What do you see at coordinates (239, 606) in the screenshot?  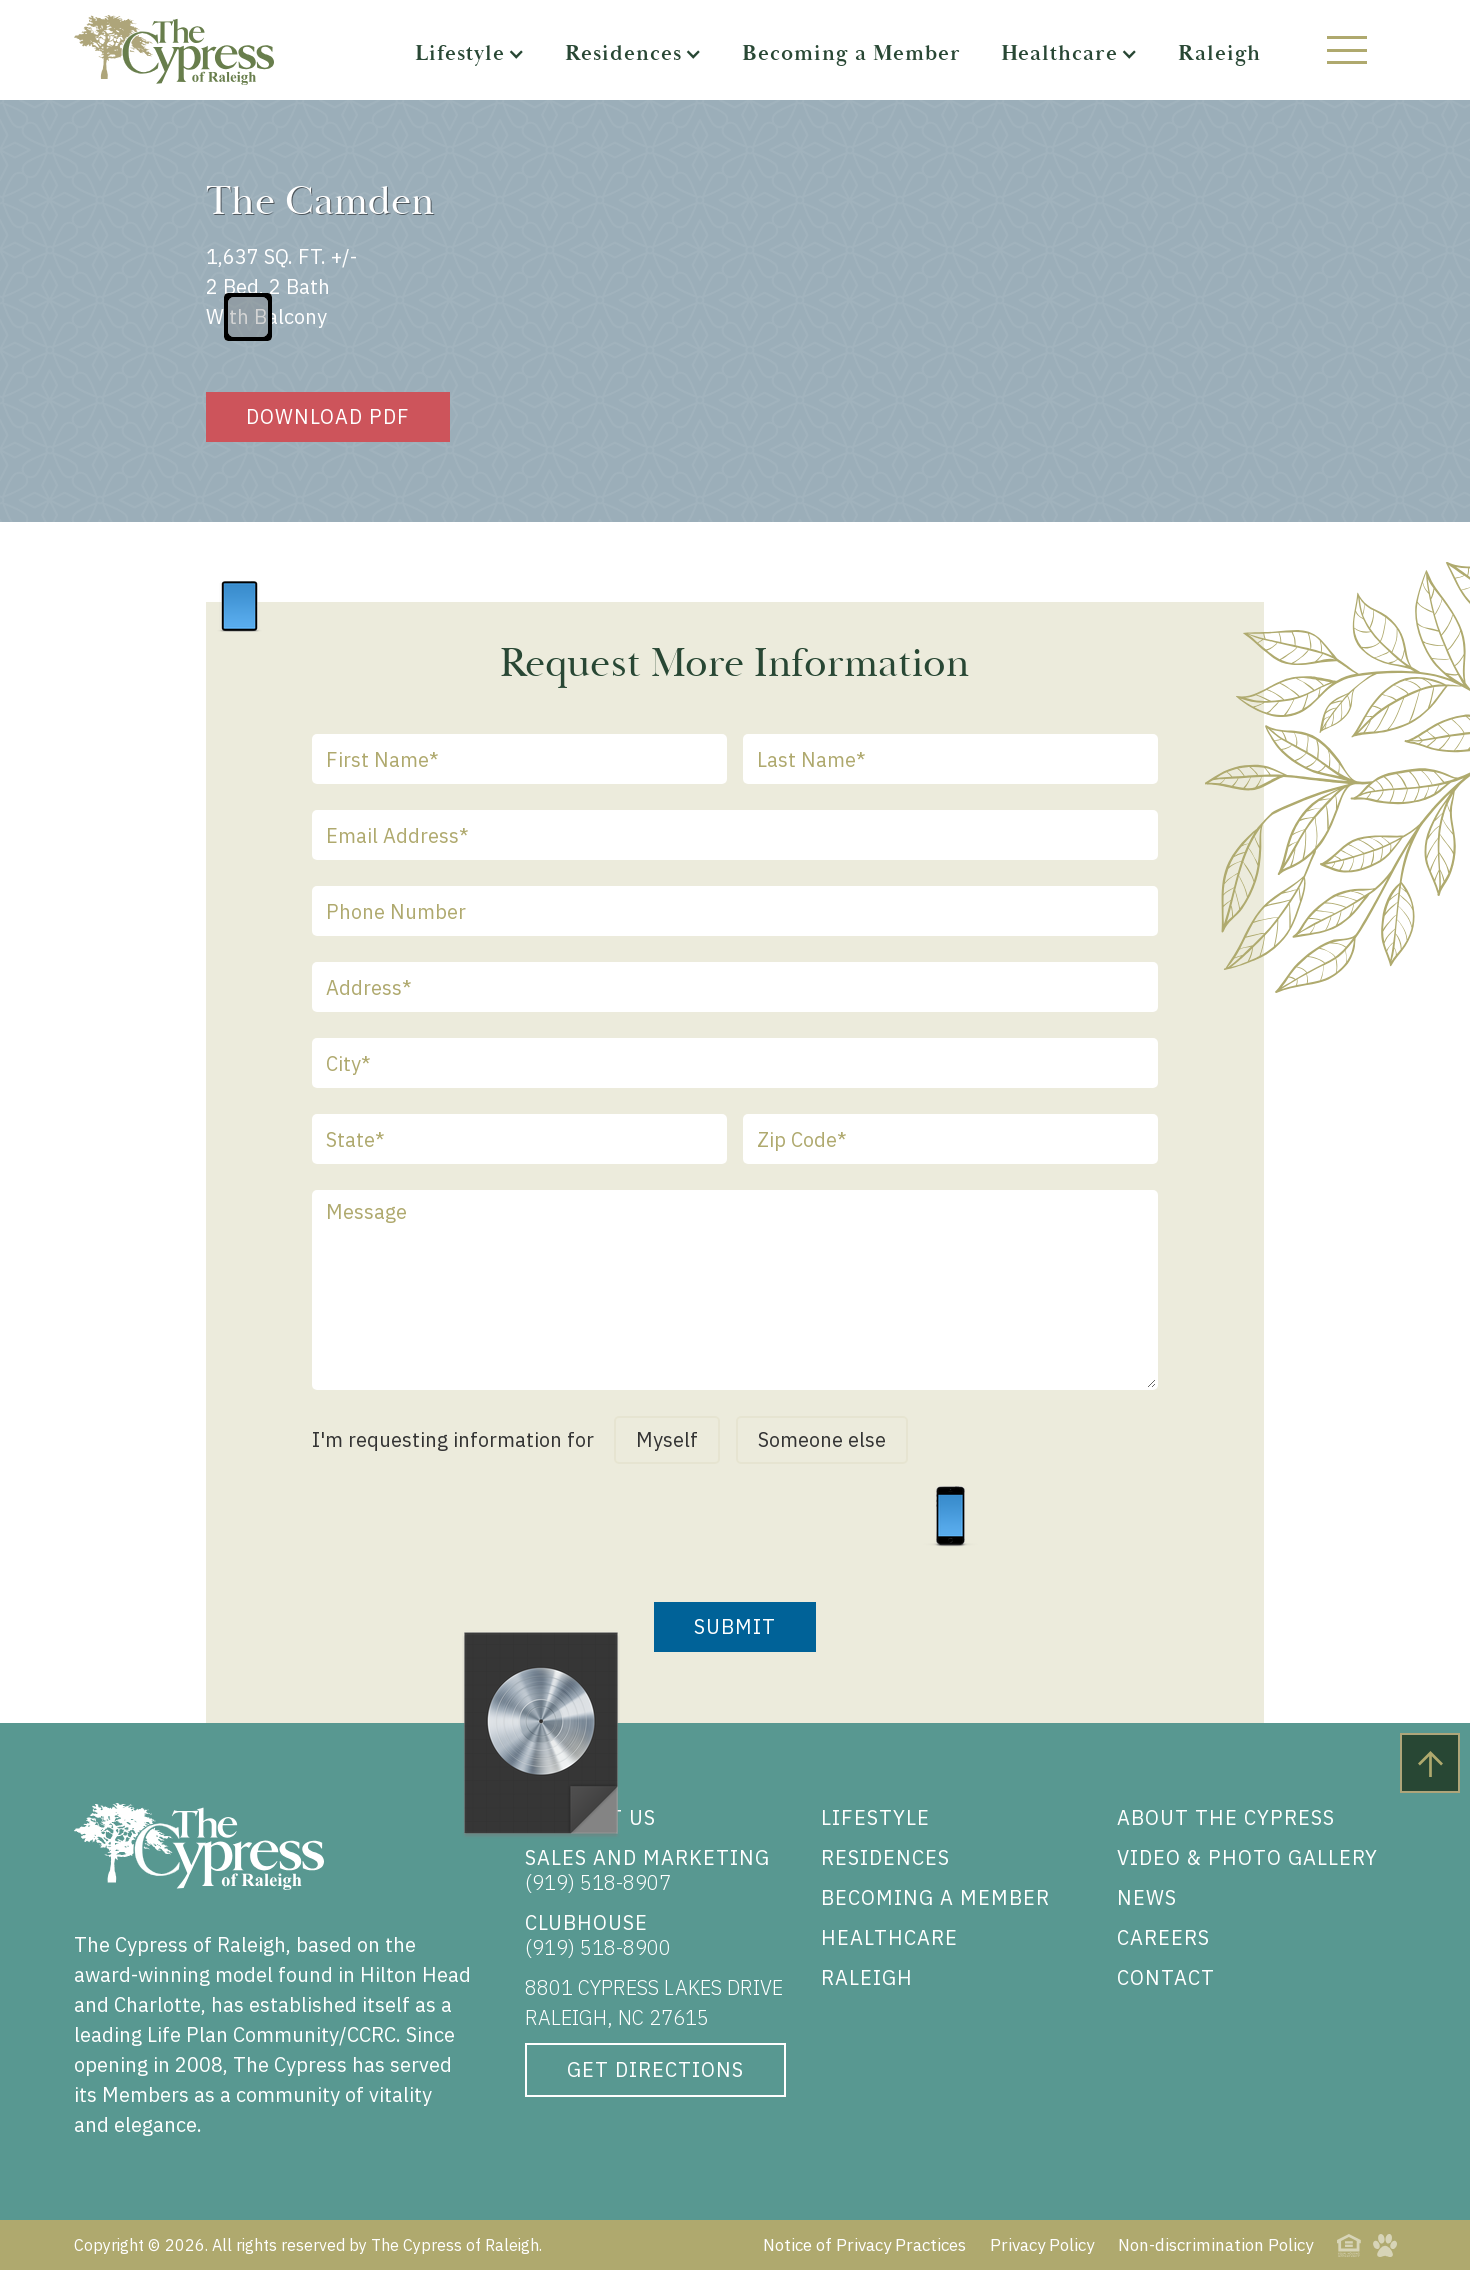 I see `indicates a connected iPad device` at bounding box center [239, 606].